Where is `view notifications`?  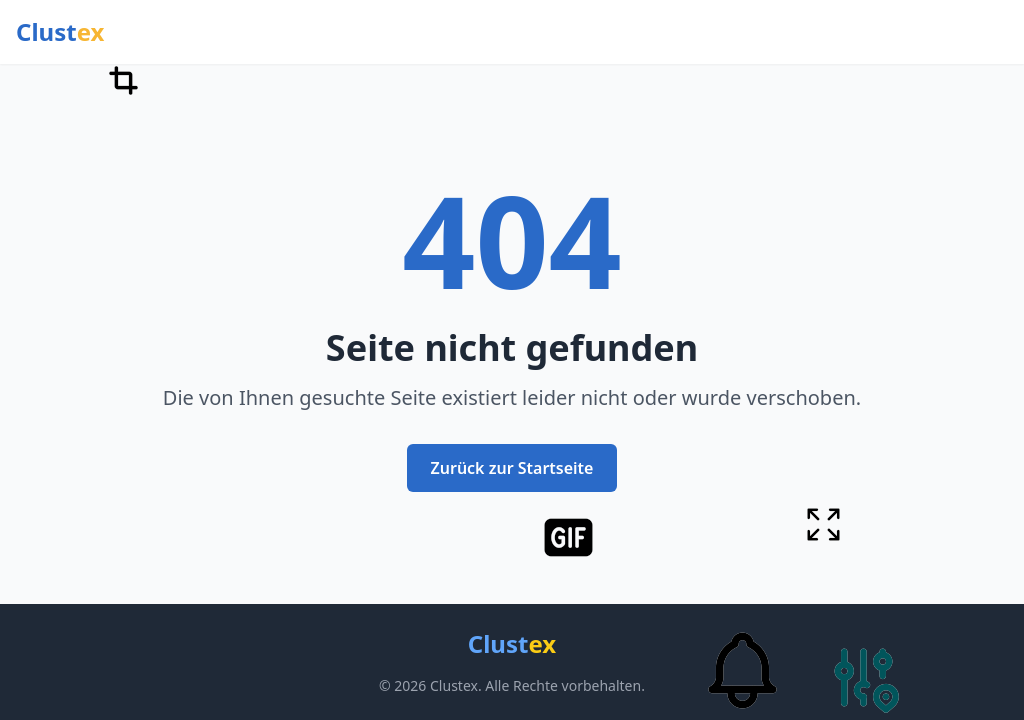 view notifications is located at coordinates (742, 670).